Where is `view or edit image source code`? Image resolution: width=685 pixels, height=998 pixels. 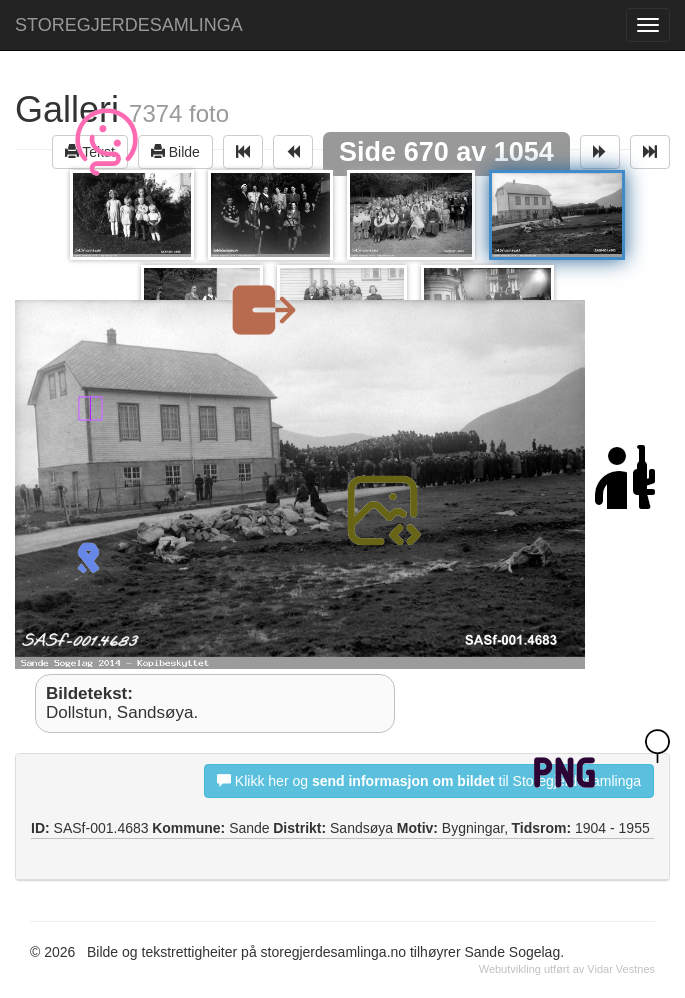 view or edit image source code is located at coordinates (382, 510).